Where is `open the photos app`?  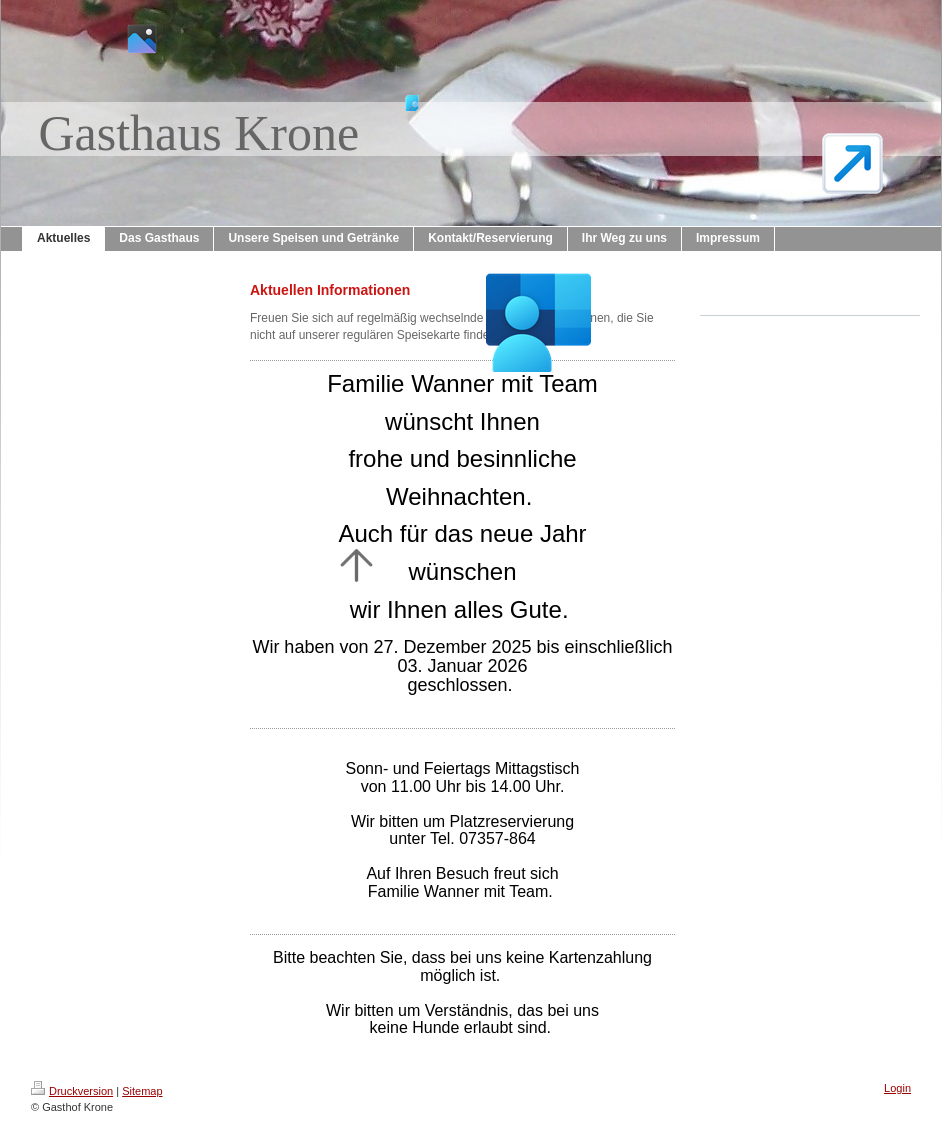
open the photos app is located at coordinates (142, 39).